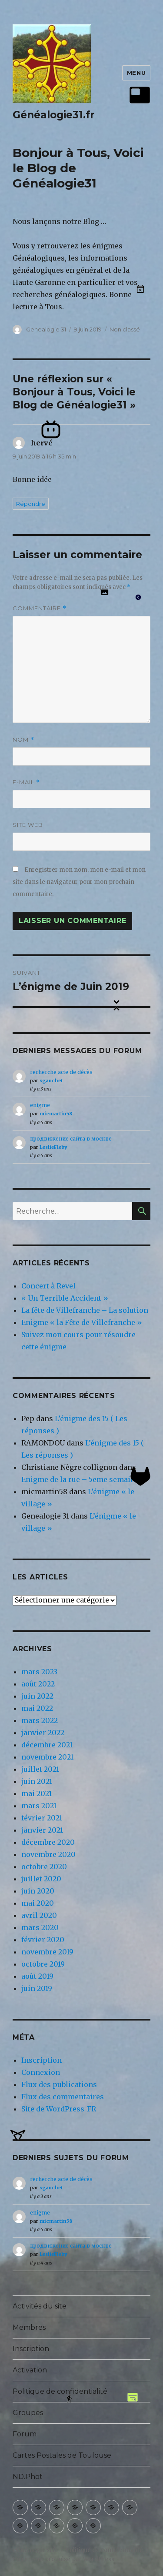 The image size is (163, 2576). I want to click on indicates a busy or unavailable event, so click(140, 289).